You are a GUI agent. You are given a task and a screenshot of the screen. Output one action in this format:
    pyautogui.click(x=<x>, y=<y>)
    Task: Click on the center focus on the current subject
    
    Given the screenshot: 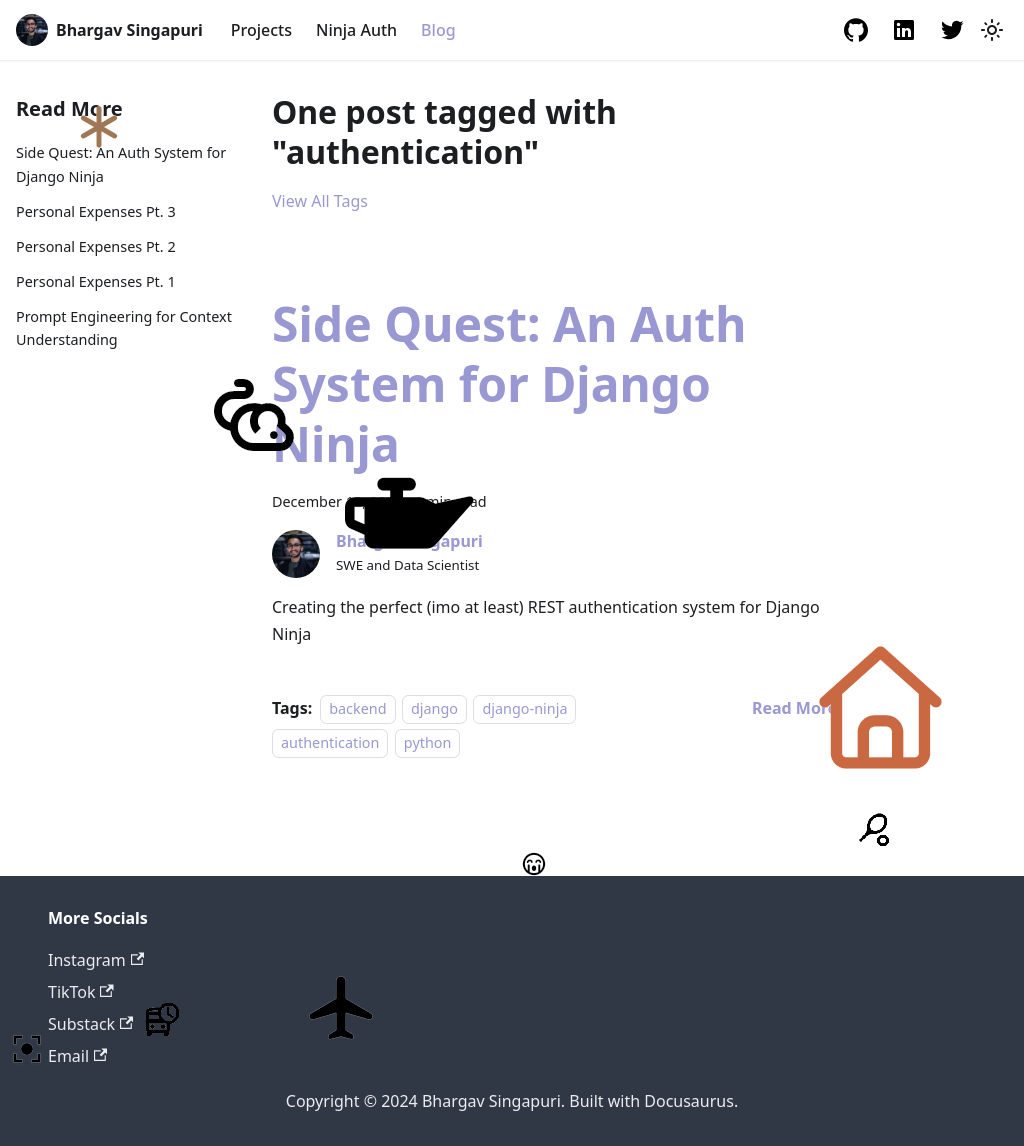 What is the action you would take?
    pyautogui.click(x=27, y=1049)
    